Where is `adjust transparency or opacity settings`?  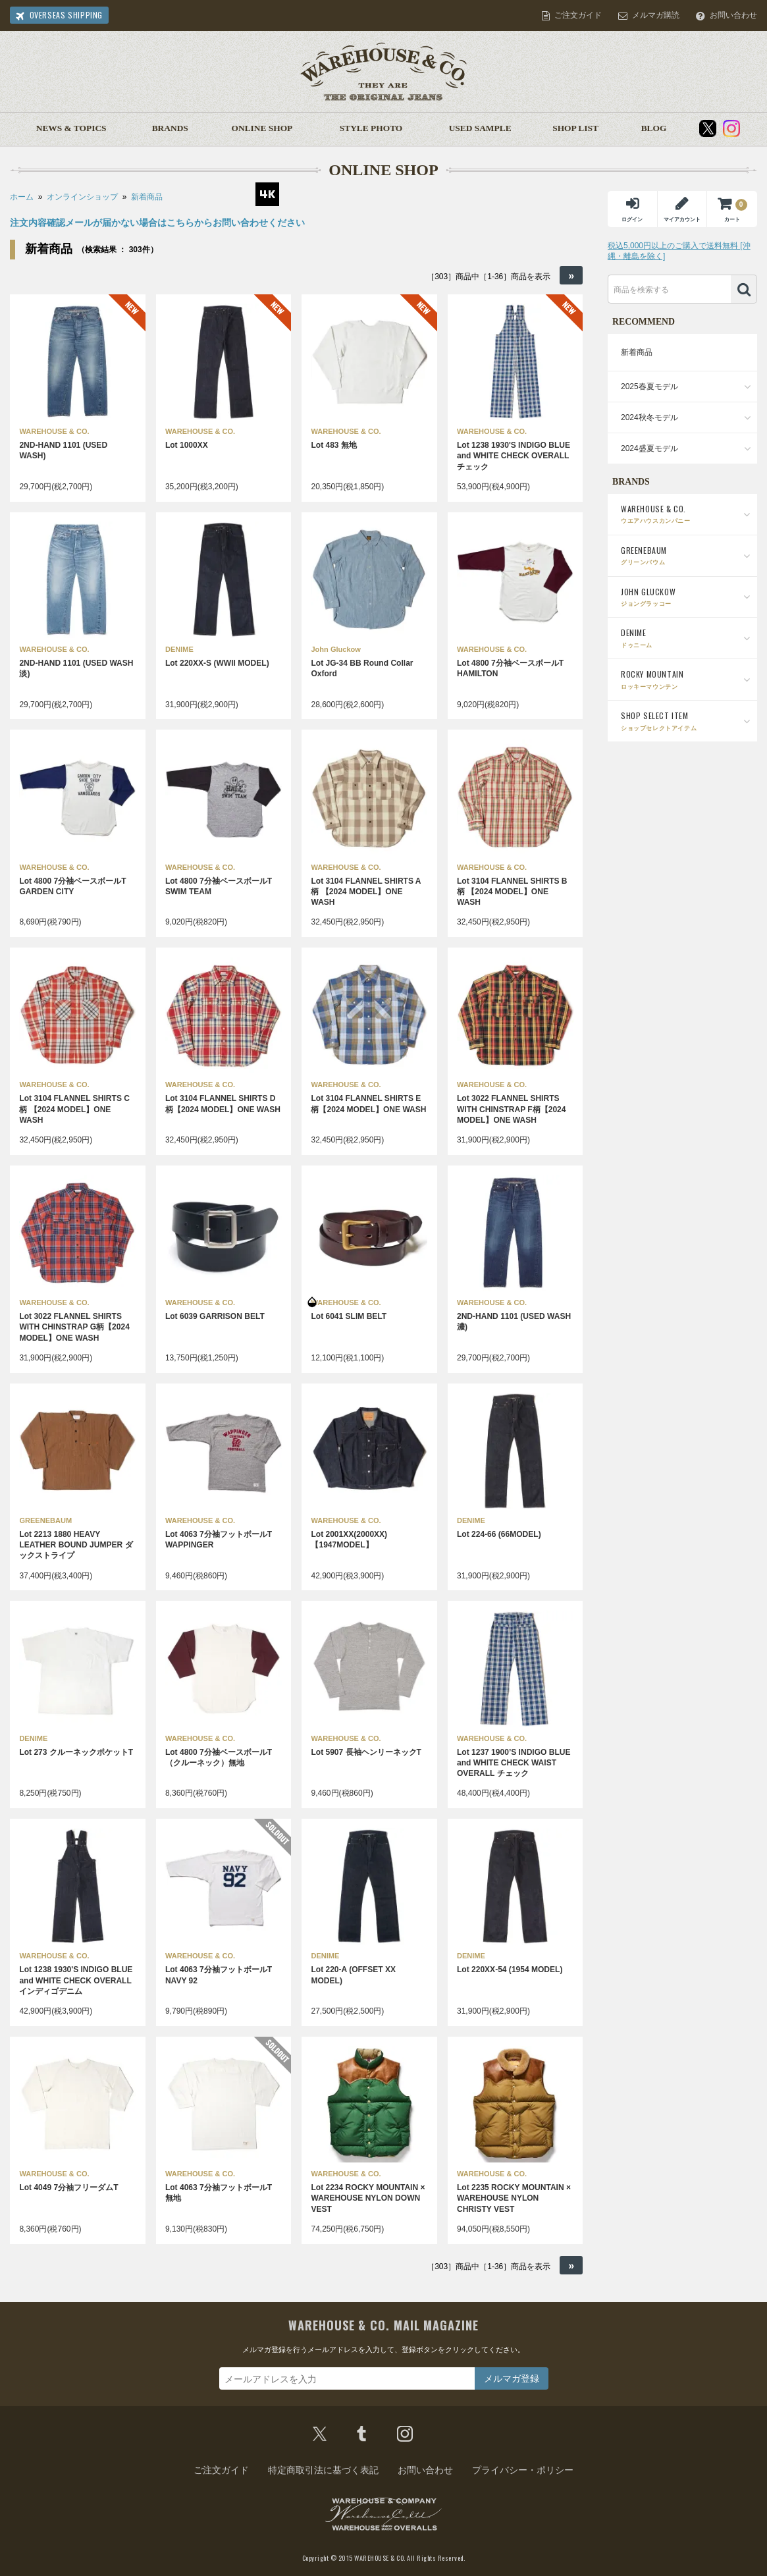
adjust transparency or opacity settings is located at coordinates (312, 1302).